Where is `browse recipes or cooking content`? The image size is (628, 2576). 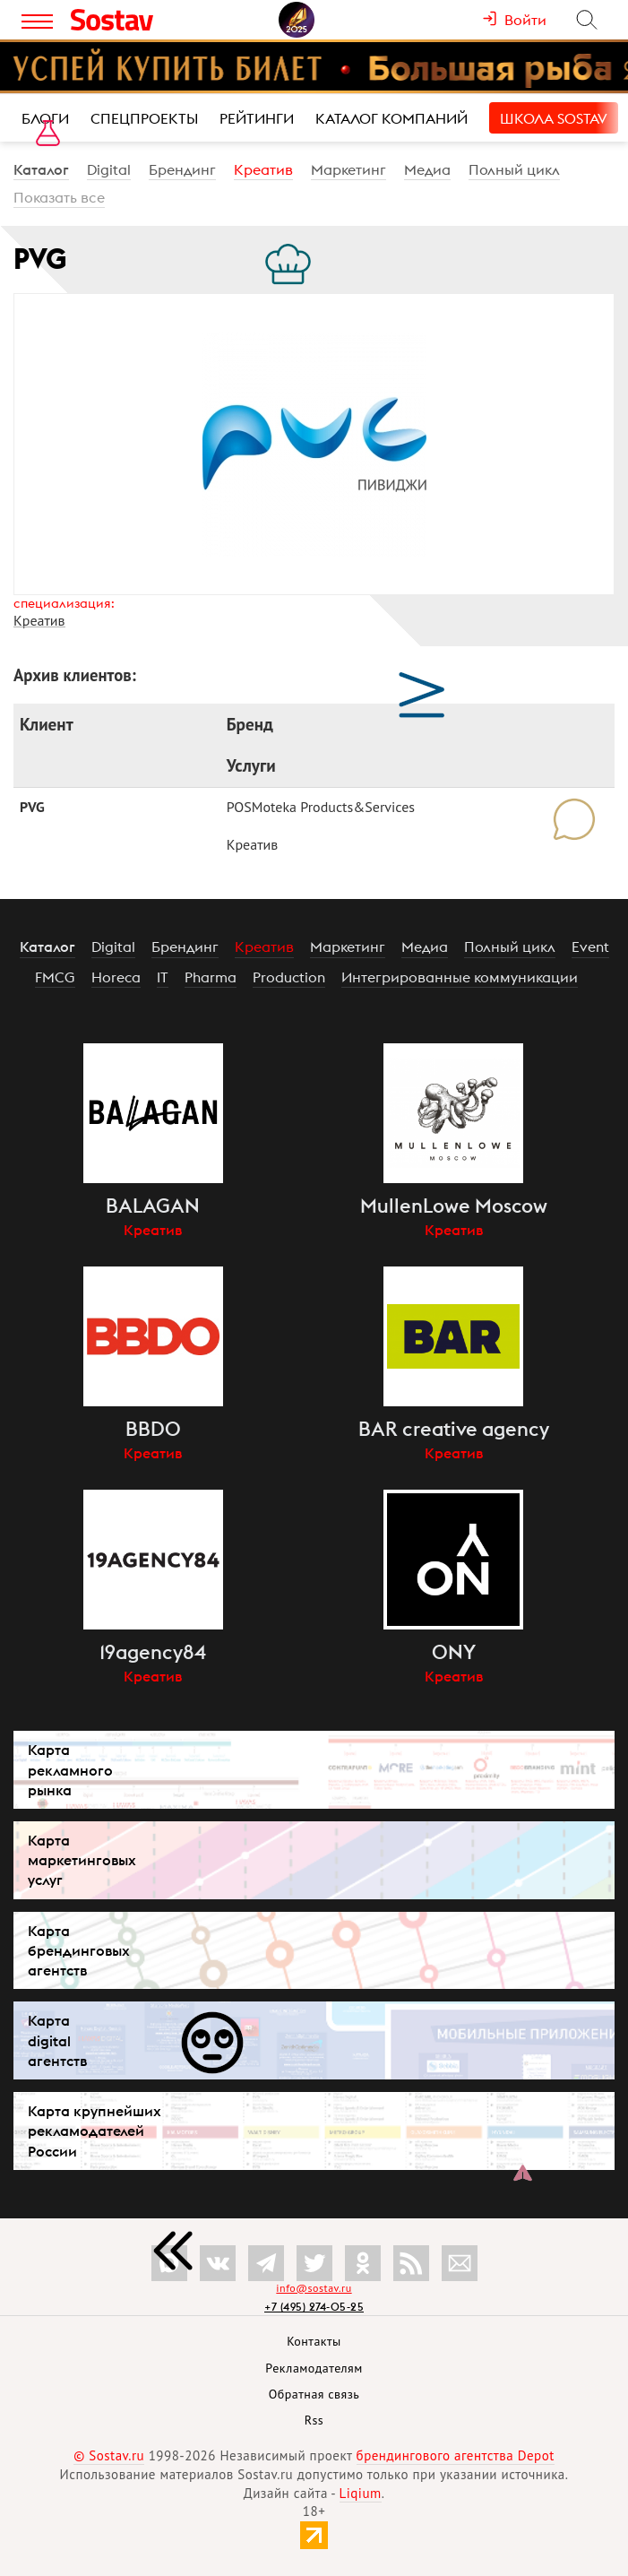 browse recipes or cooking content is located at coordinates (288, 264).